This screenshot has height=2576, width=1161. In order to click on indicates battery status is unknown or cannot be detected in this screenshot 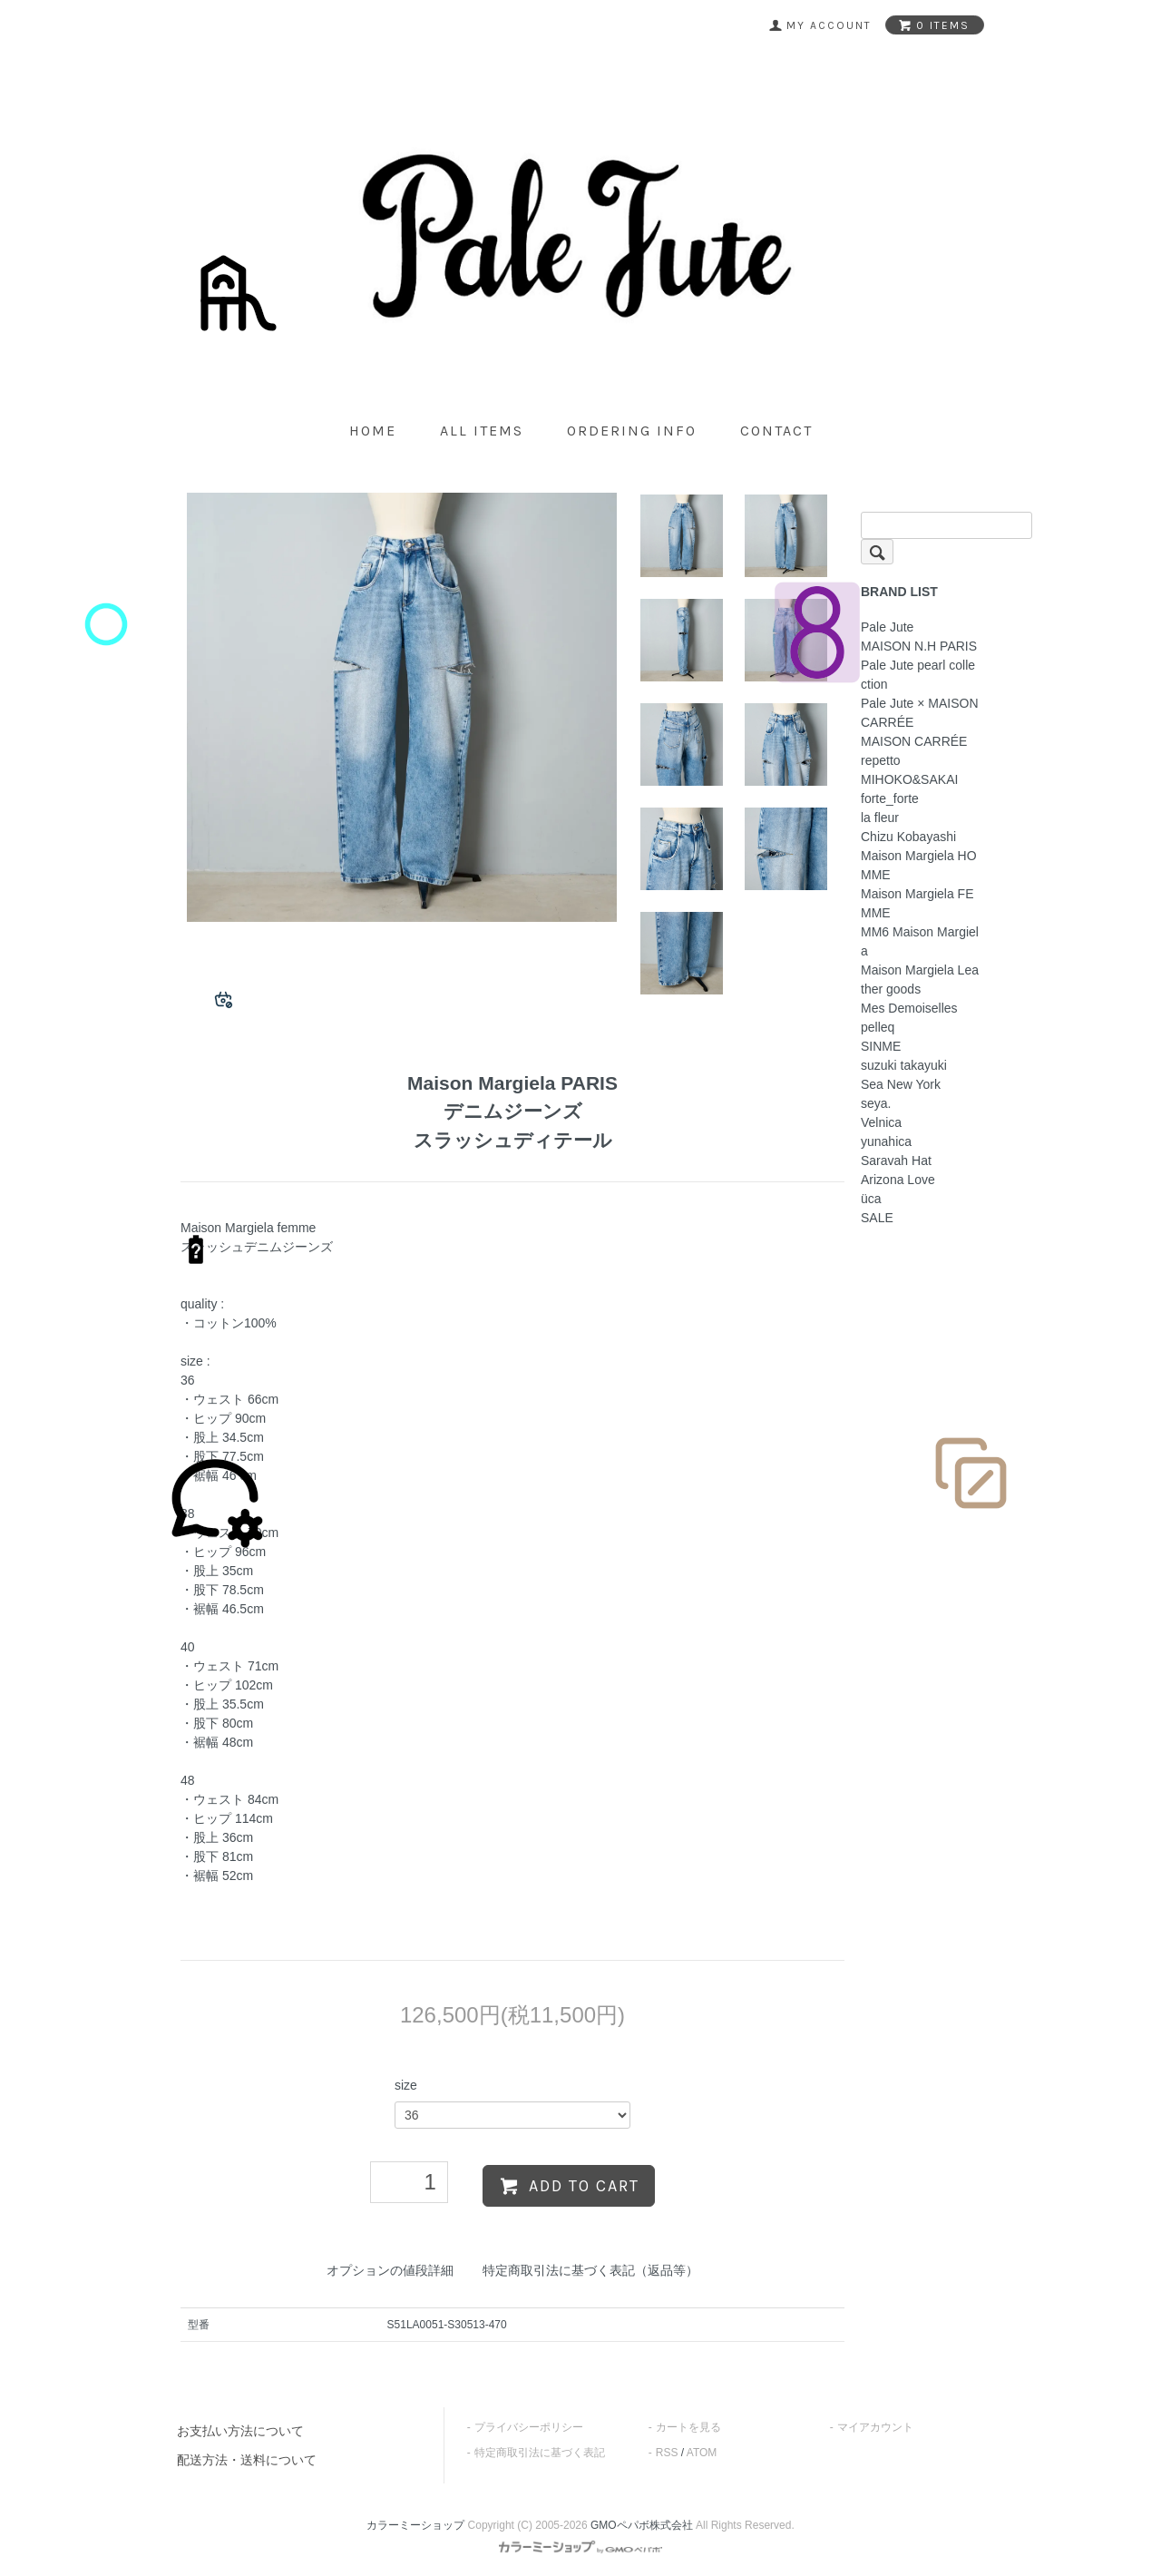, I will do `click(196, 1249)`.